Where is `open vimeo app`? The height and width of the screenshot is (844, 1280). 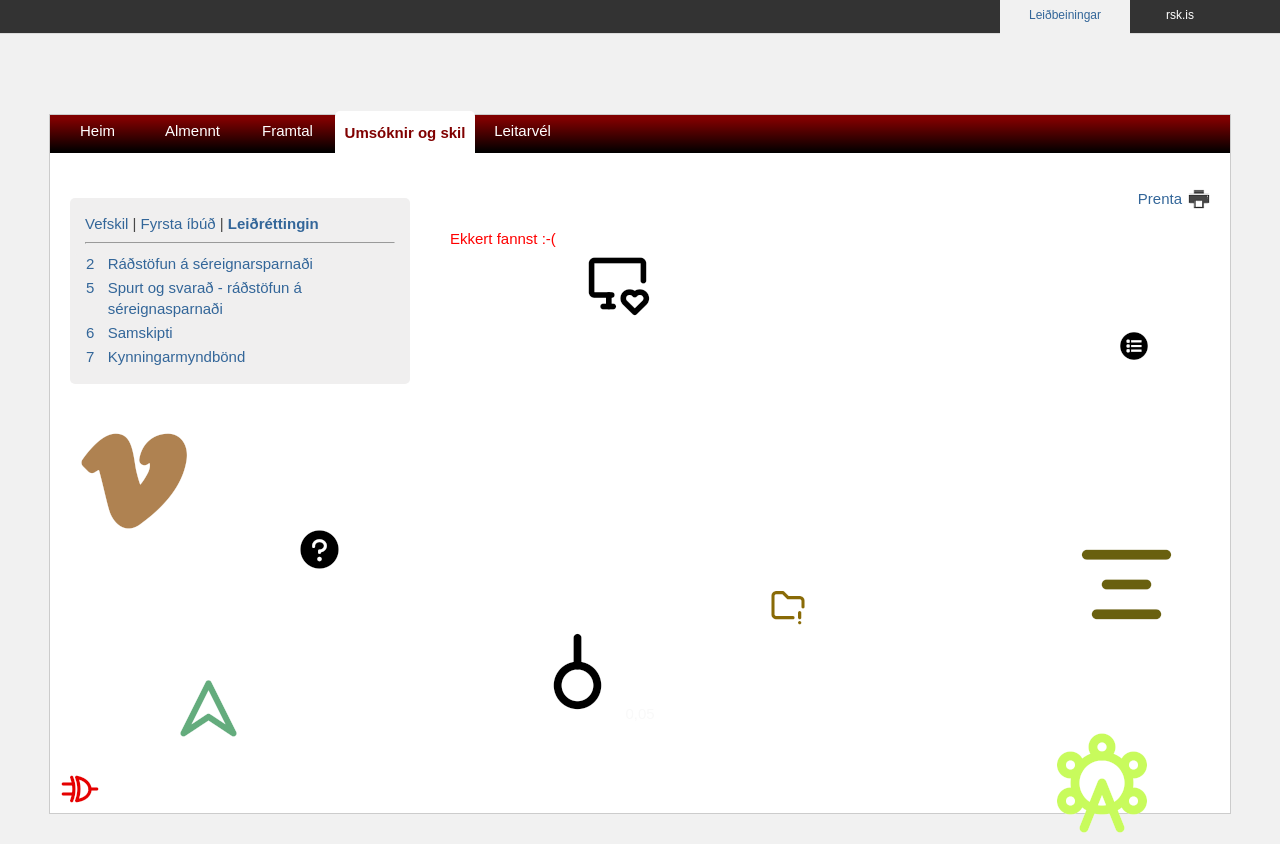
open vimeo app is located at coordinates (134, 481).